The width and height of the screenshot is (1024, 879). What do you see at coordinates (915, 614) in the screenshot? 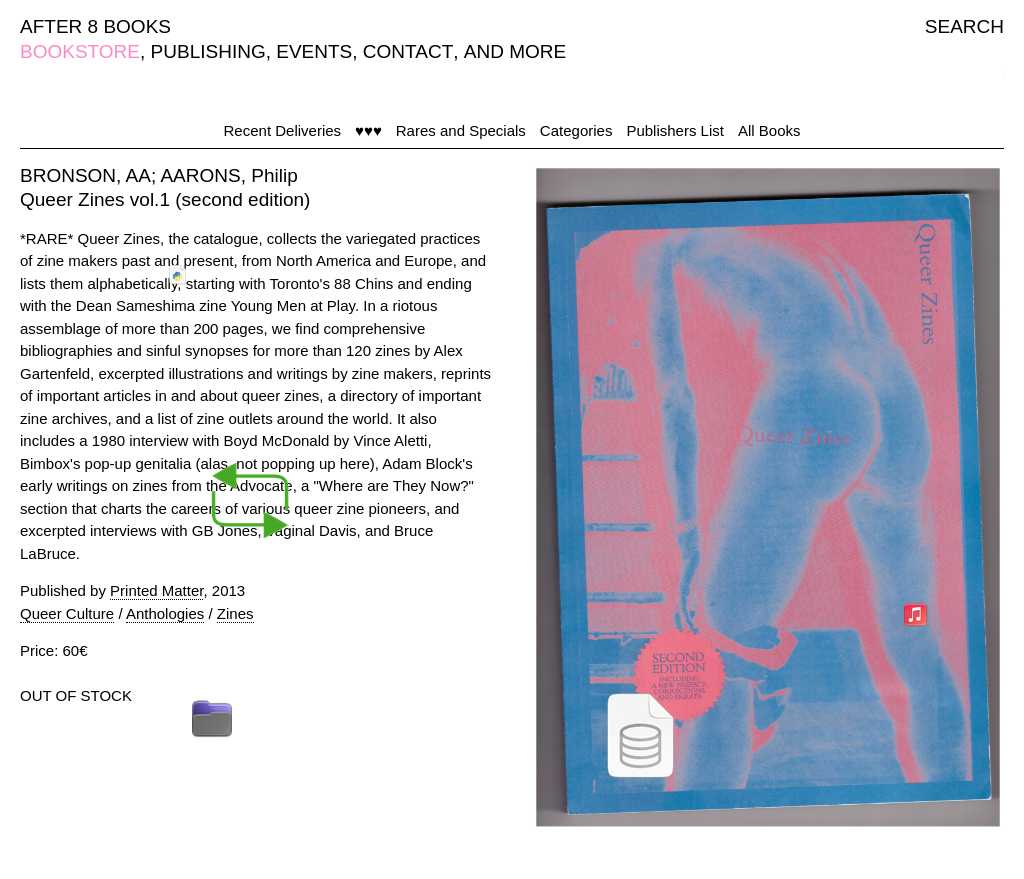
I see `open the music player app` at bounding box center [915, 614].